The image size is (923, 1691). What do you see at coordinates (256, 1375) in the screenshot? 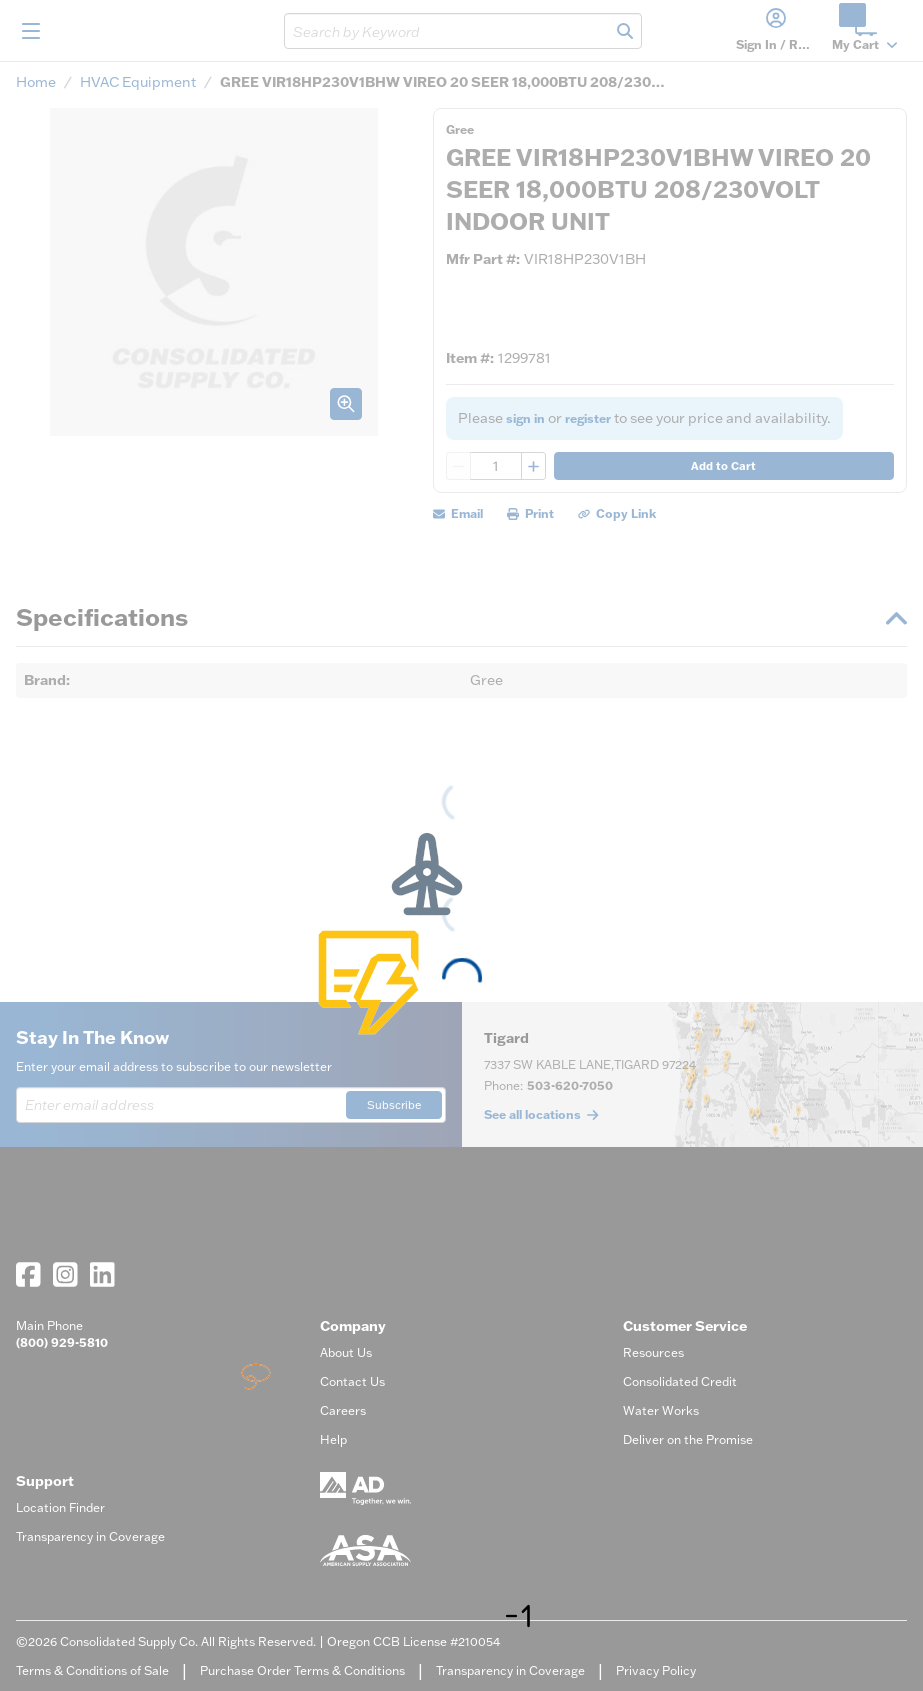
I see `freeform selection tool` at bounding box center [256, 1375].